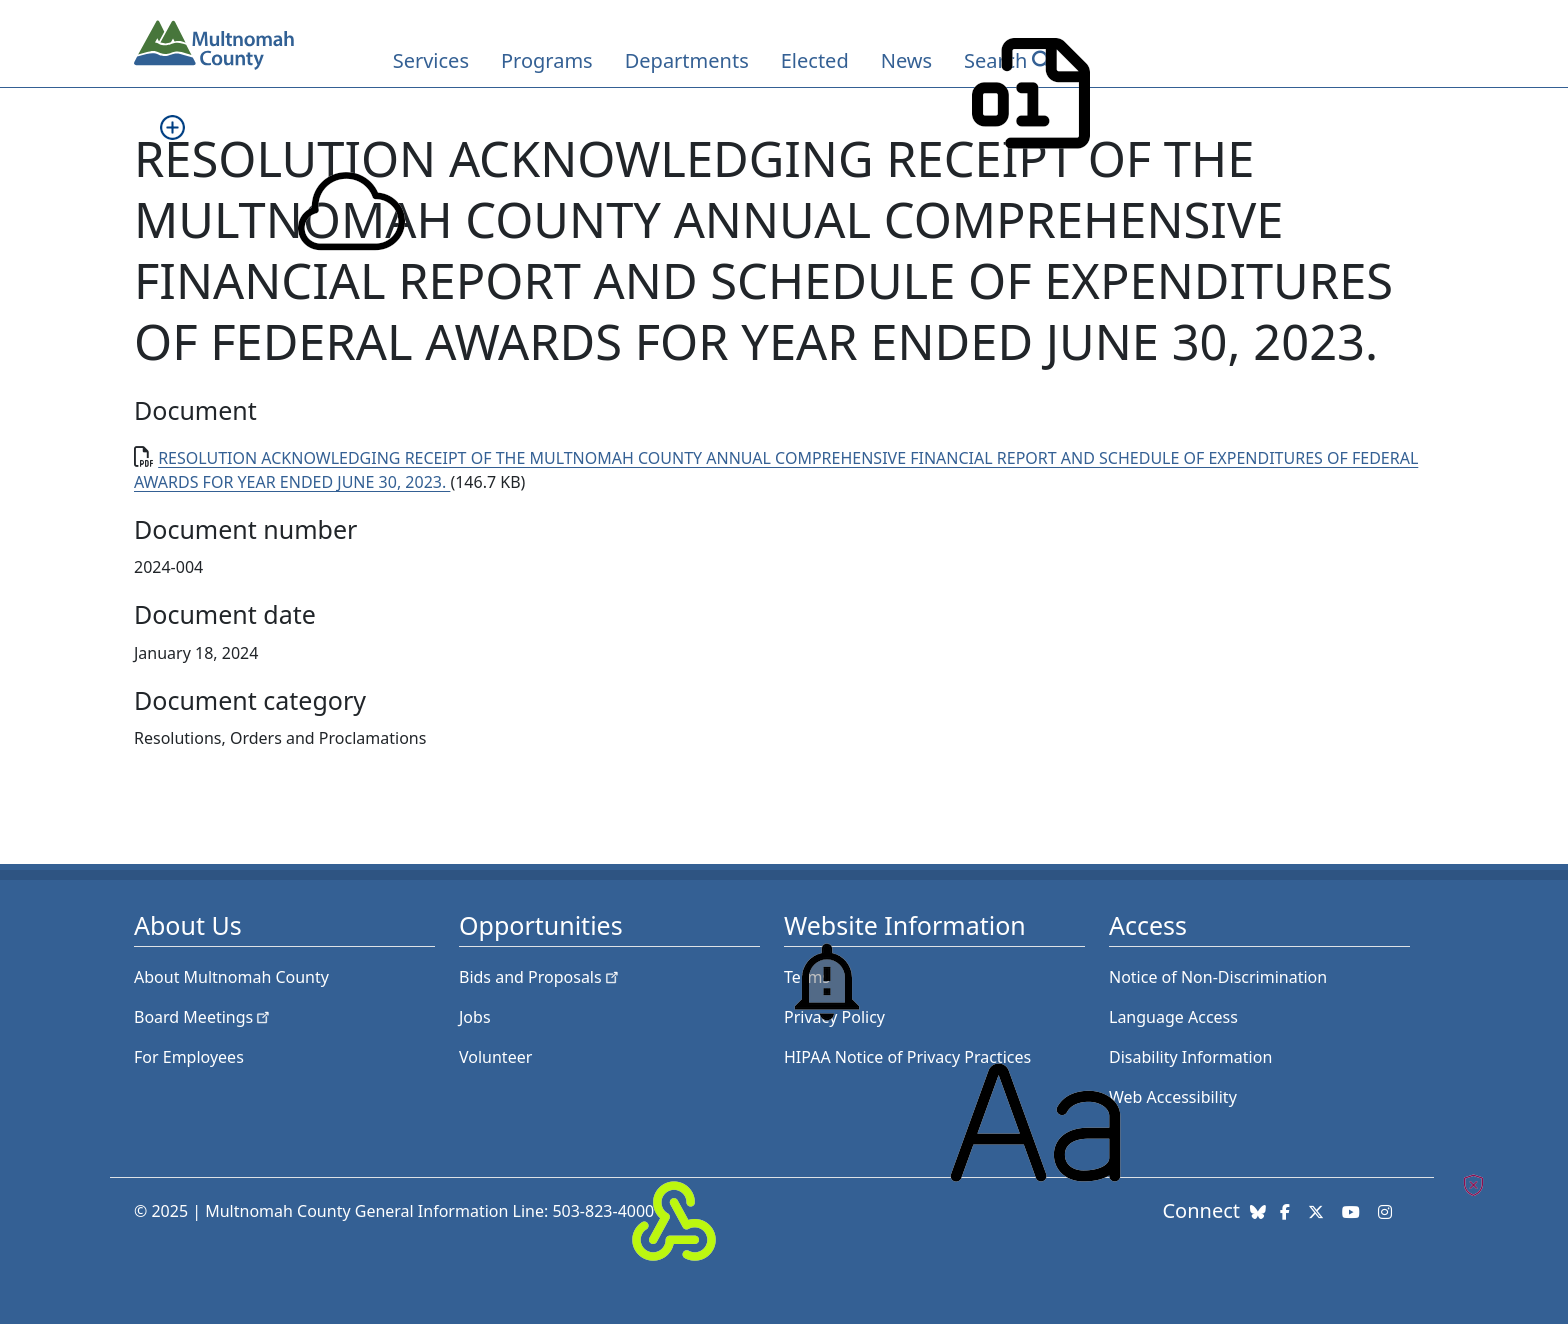 This screenshot has height=1324, width=1568. Describe the element at coordinates (827, 981) in the screenshot. I see `important notification requiring attention` at that location.